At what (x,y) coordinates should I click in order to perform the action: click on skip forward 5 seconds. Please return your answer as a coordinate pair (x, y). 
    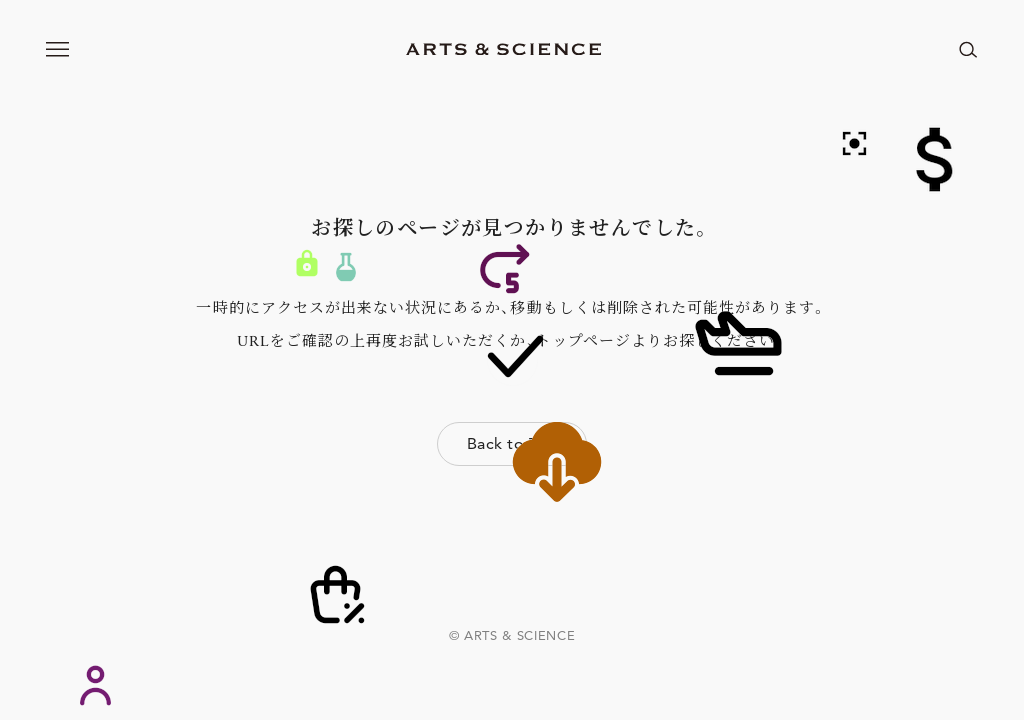
    Looking at the image, I should click on (506, 270).